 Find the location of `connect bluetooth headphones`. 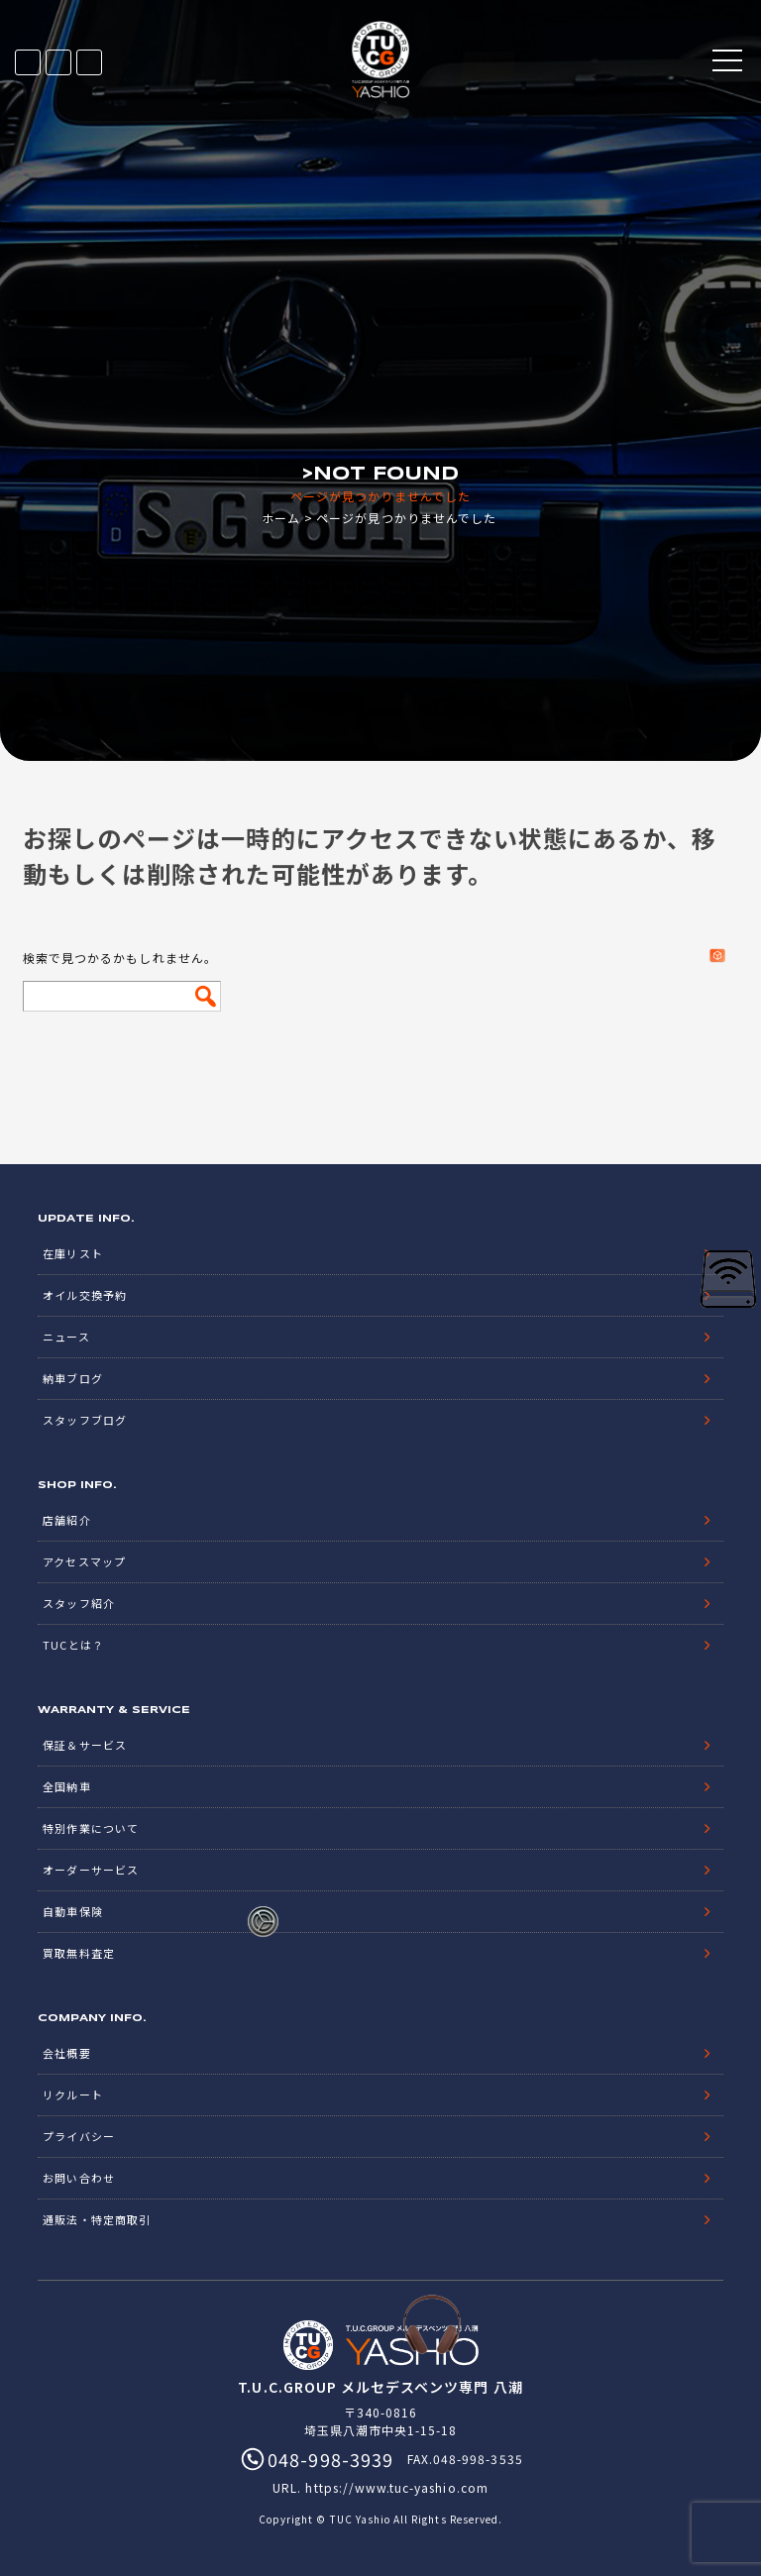

connect bluetooth headphones is located at coordinates (432, 2325).